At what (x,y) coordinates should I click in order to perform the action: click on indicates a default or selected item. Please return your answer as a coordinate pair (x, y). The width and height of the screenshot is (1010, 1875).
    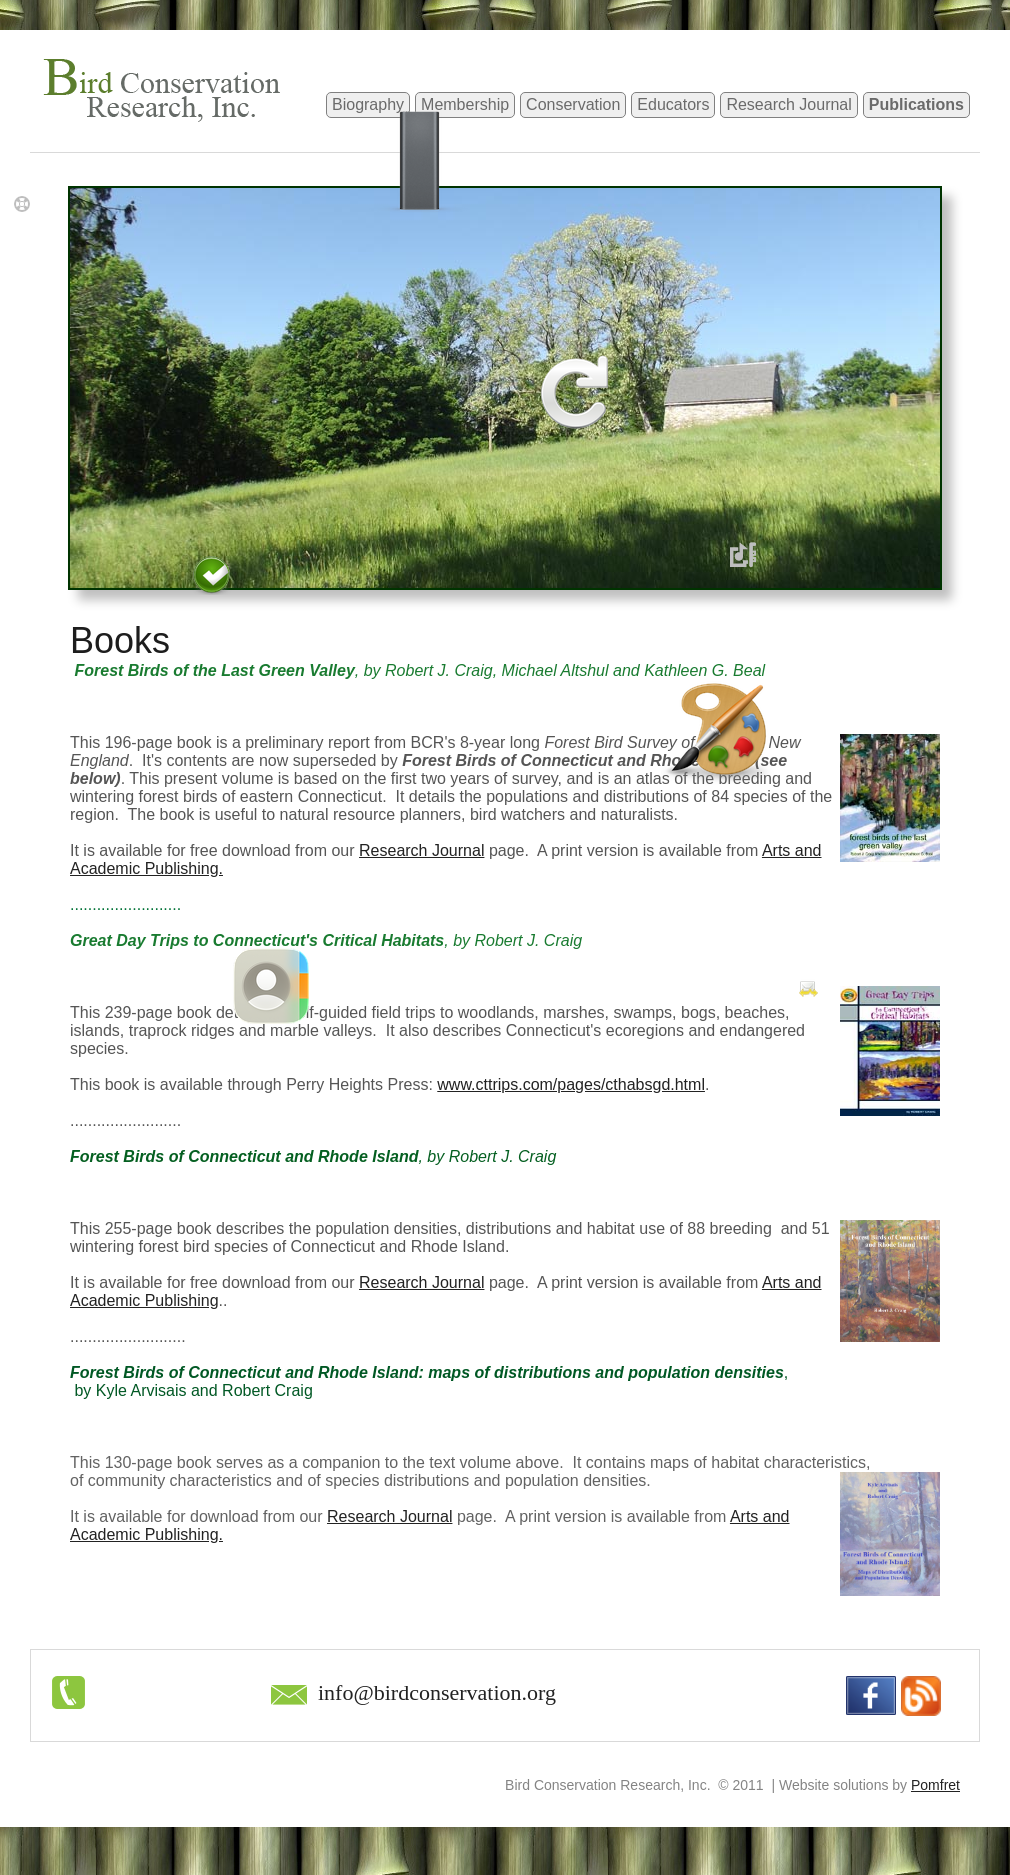
    Looking at the image, I should click on (212, 575).